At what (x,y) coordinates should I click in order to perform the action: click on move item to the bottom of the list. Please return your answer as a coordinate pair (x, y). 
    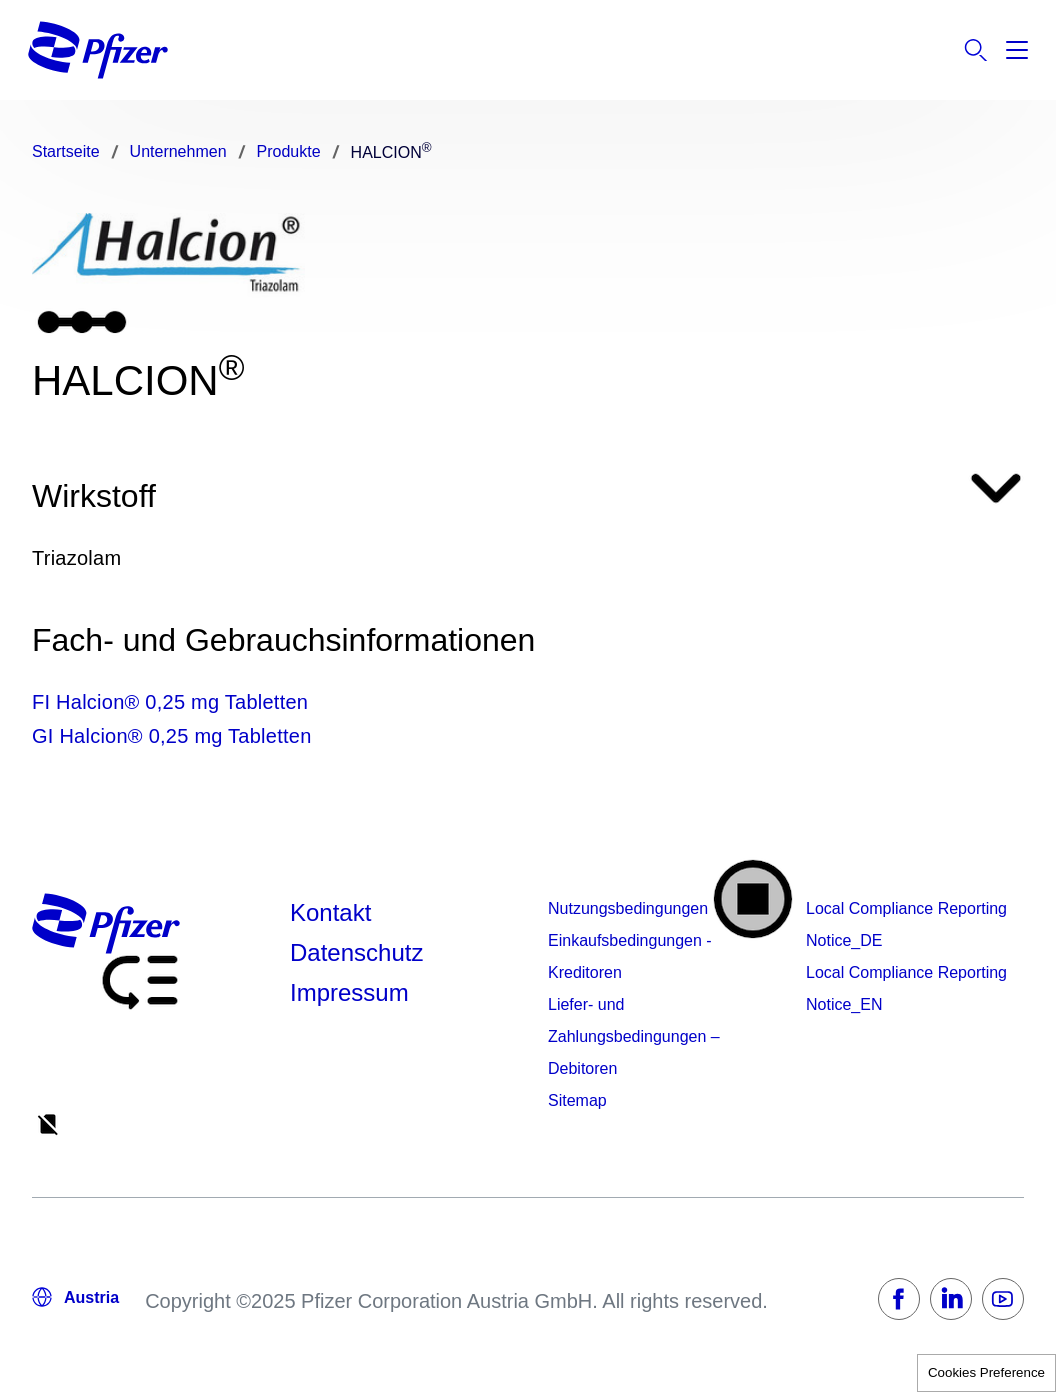
    Looking at the image, I should click on (140, 982).